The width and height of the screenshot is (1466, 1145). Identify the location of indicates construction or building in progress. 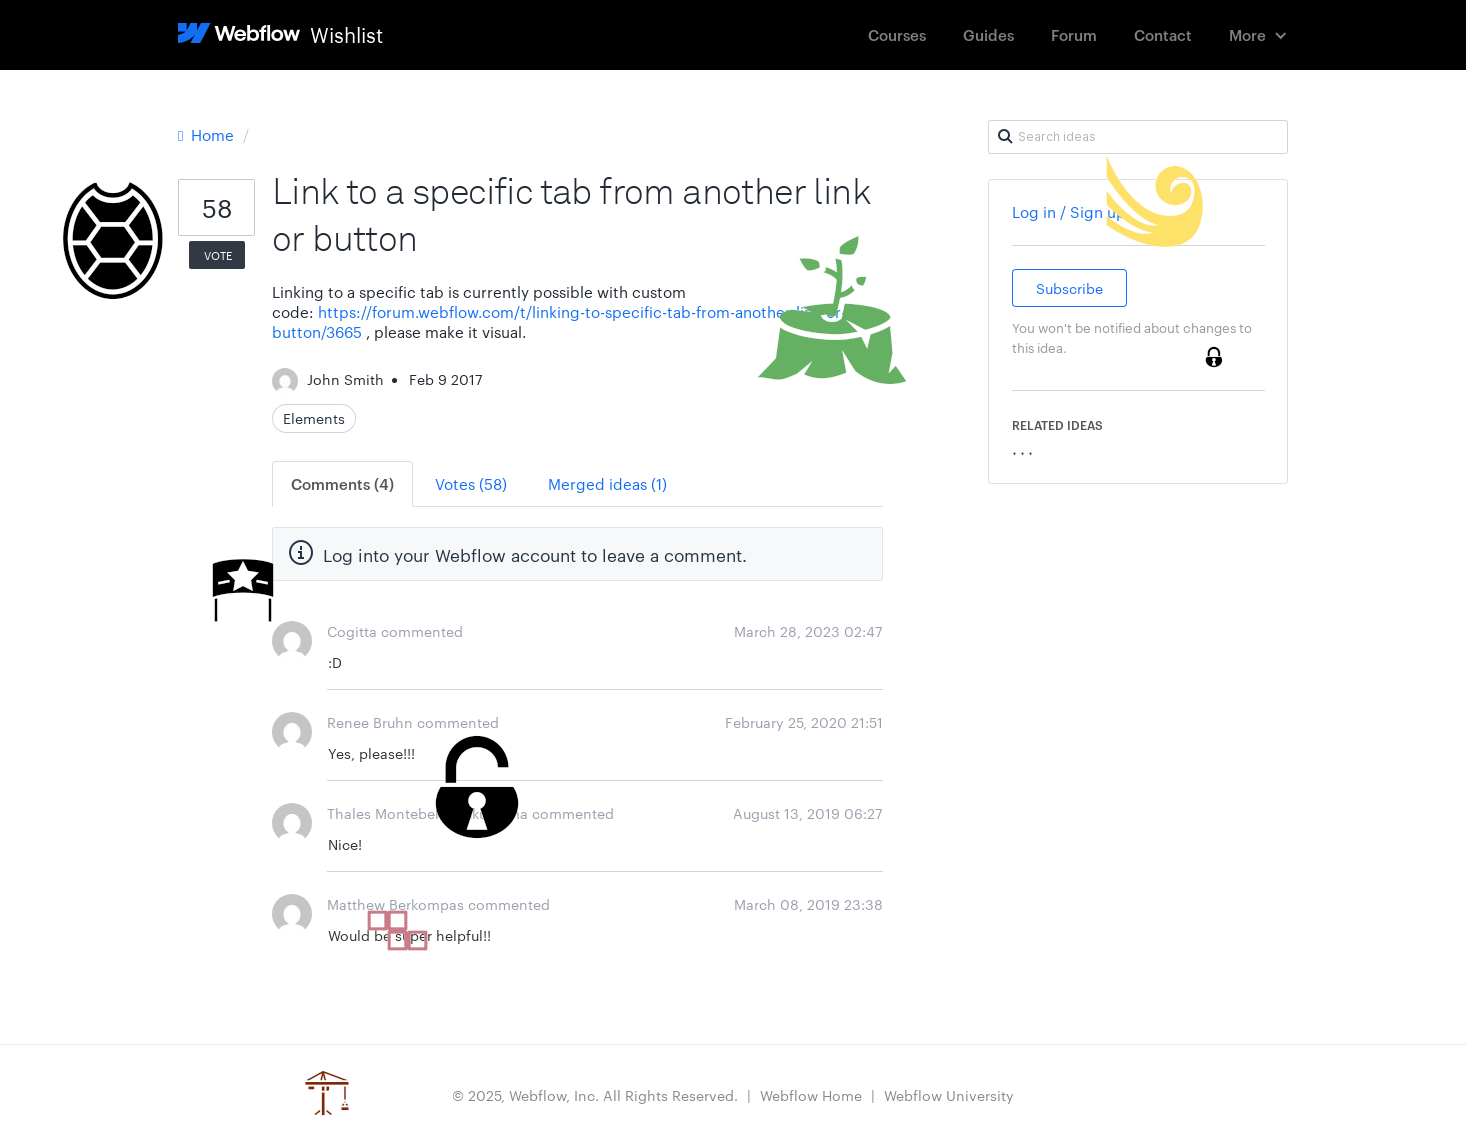
(327, 1093).